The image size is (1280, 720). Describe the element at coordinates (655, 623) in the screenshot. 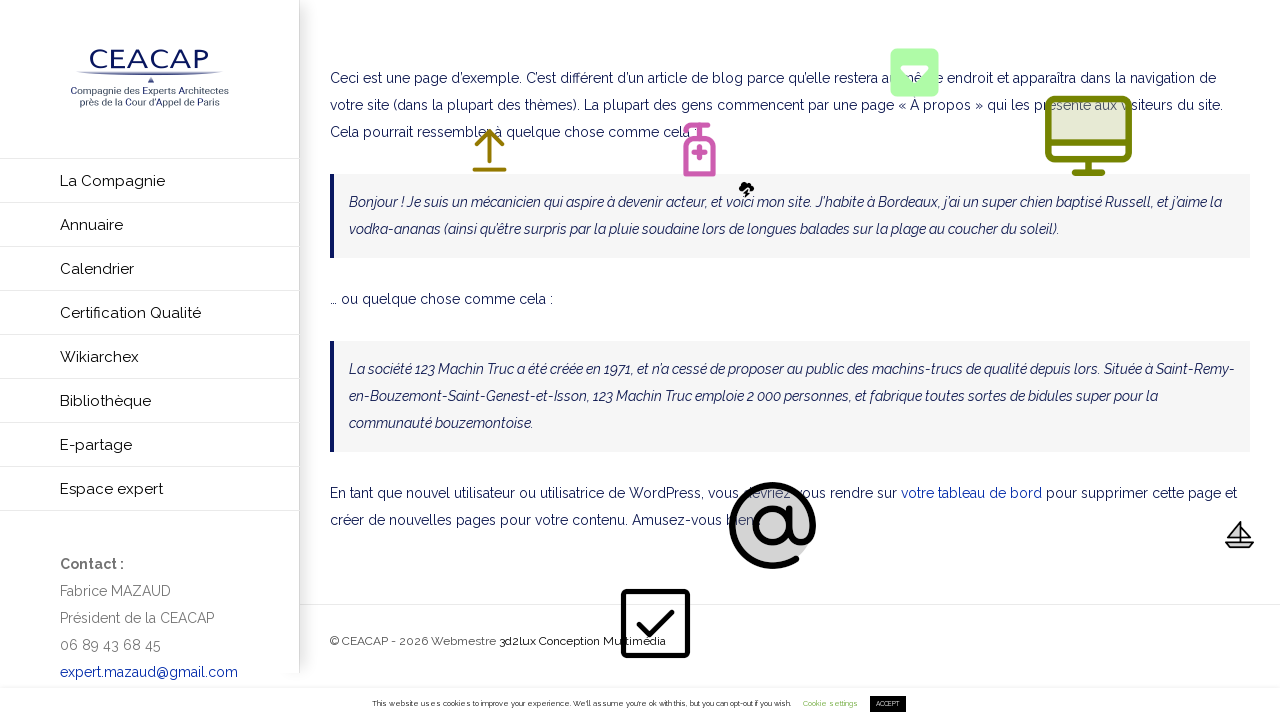

I see `select or confirm an option` at that location.